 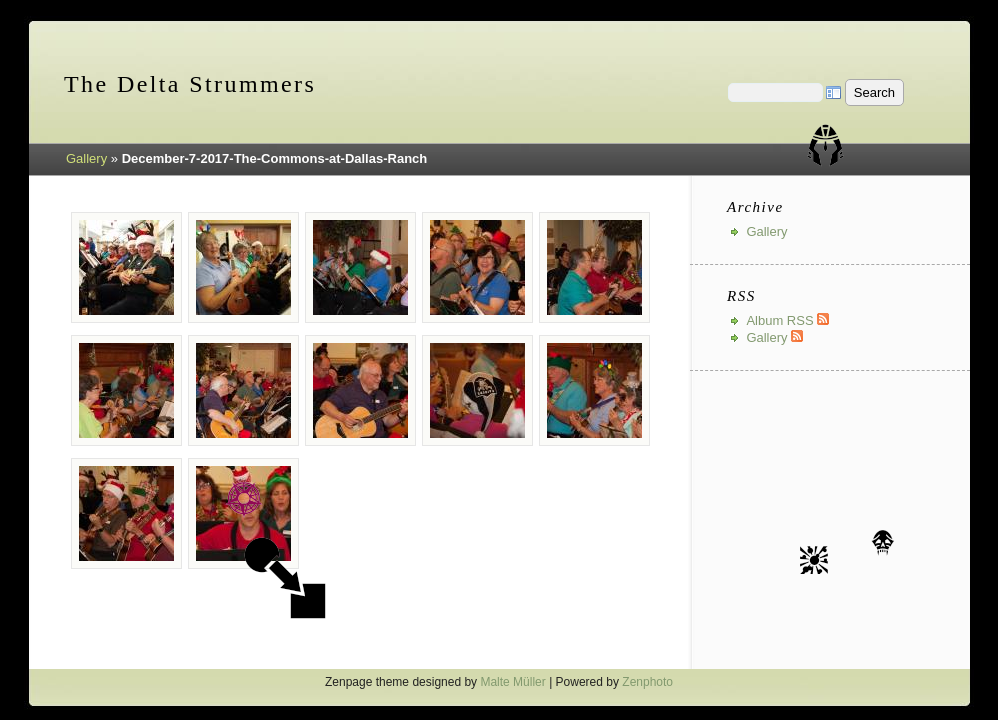 I want to click on indicates a collapse or implosion effect in gameplay, so click(x=814, y=560).